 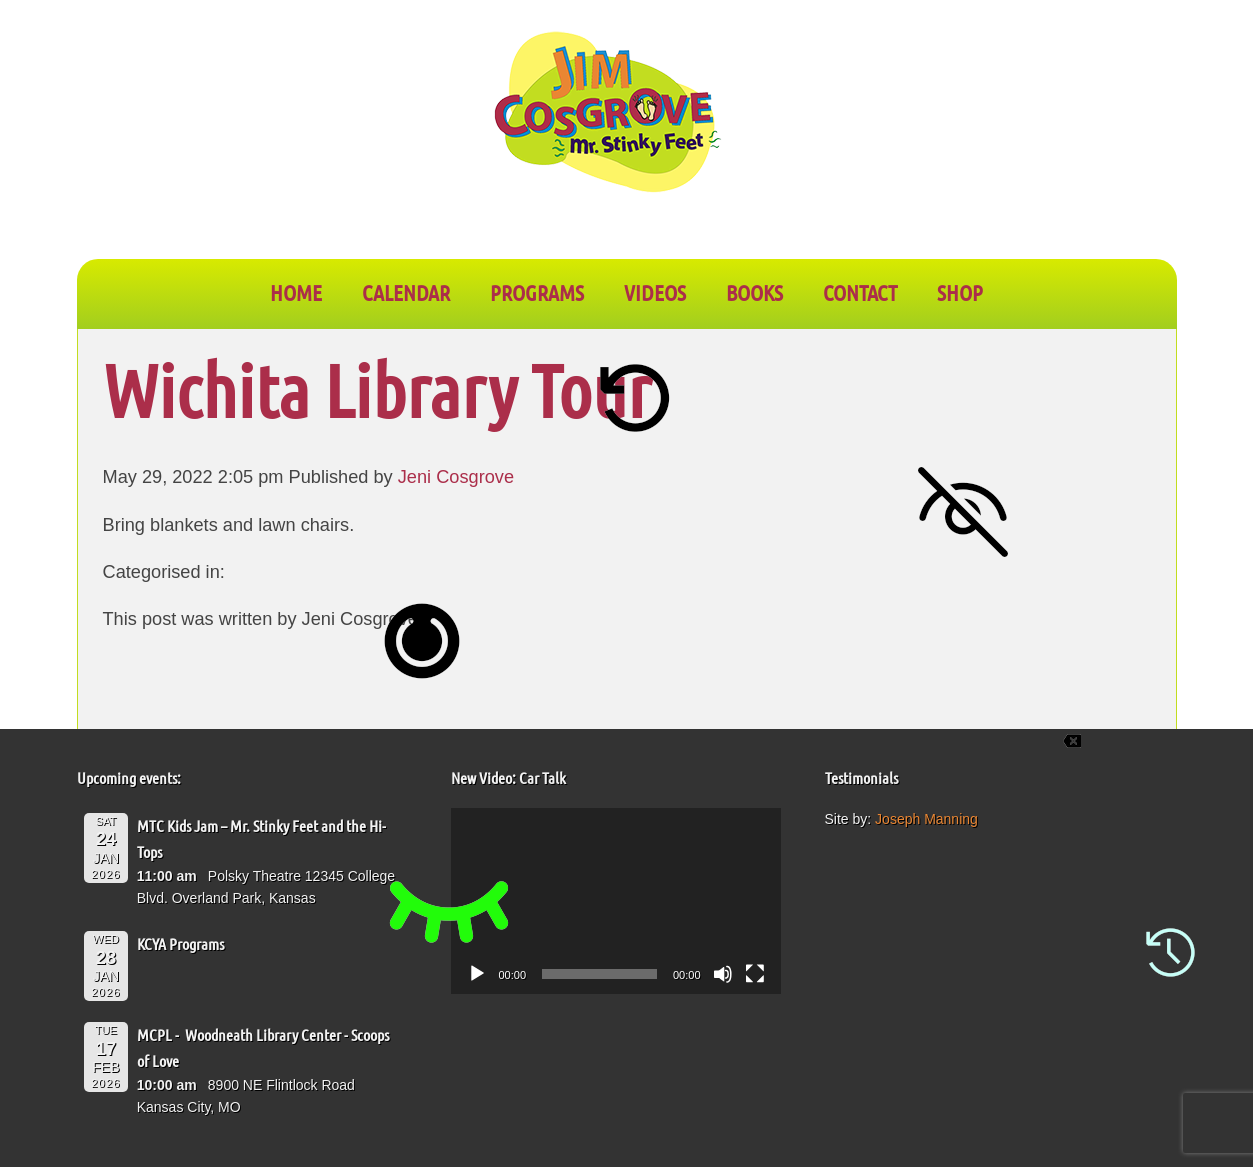 What do you see at coordinates (1170, 952) in the screenshot?
I see `view recent activity or history` at bounding box center [1170, 952].